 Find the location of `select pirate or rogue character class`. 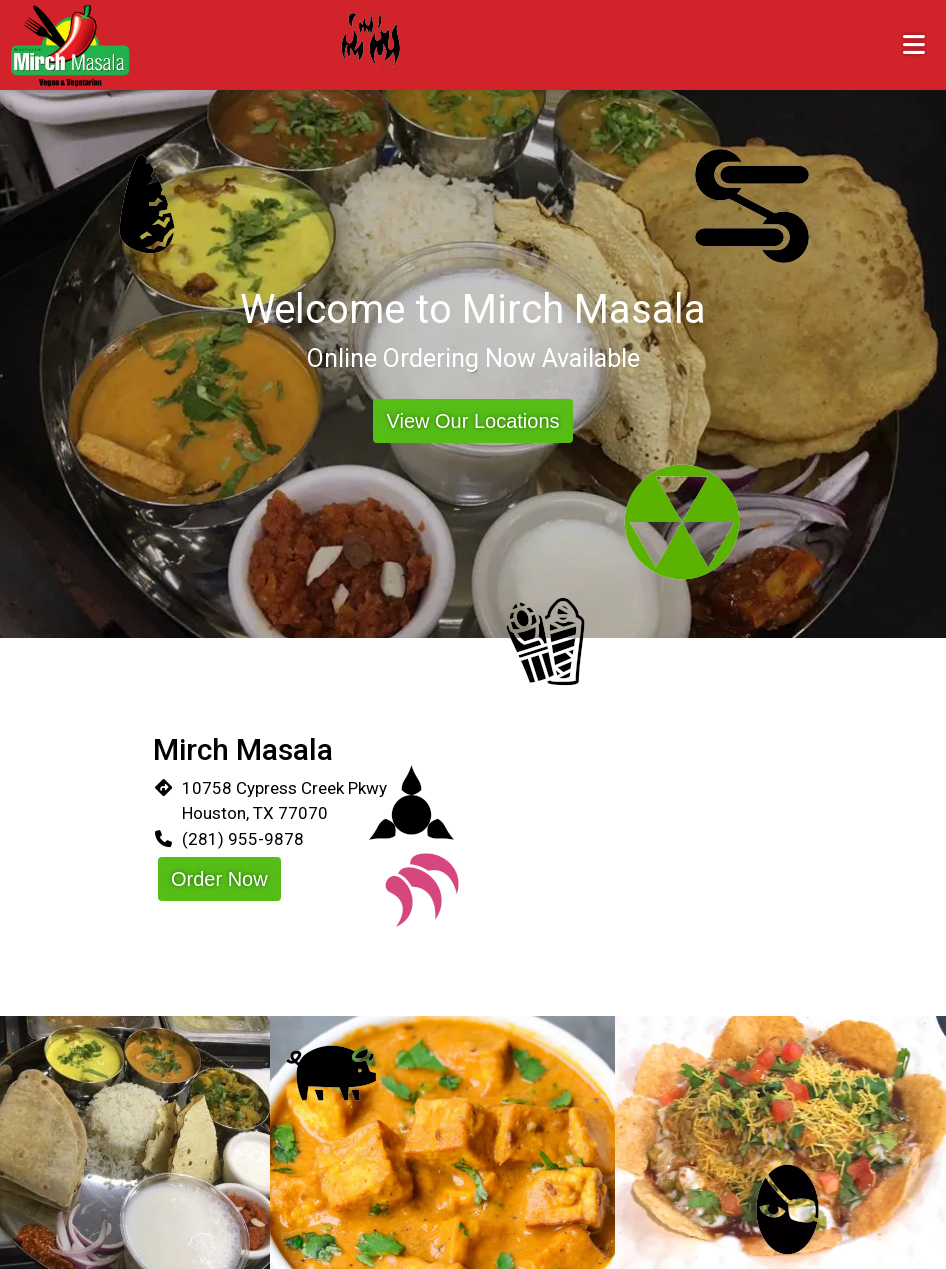

select pirate or rogue character class is located at coordinates (787, 1209).